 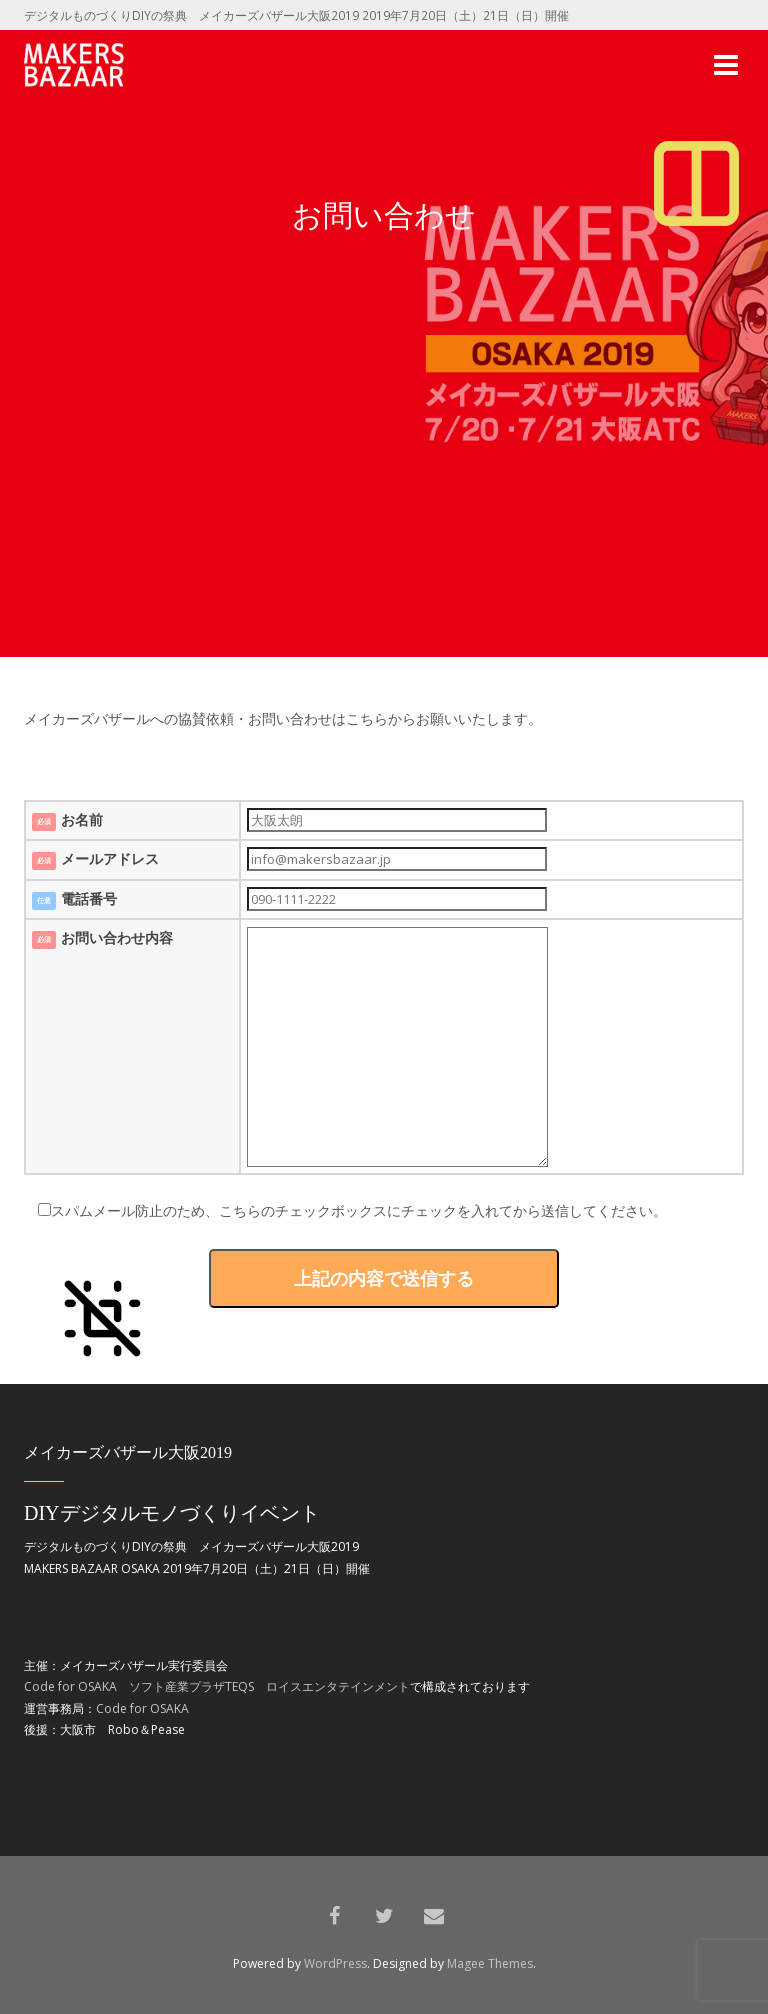 What do you see at coordinates (102, 1318) in the screenshot?
I see `artboard or canvas is disabled` at bounding box center [102, 1318].